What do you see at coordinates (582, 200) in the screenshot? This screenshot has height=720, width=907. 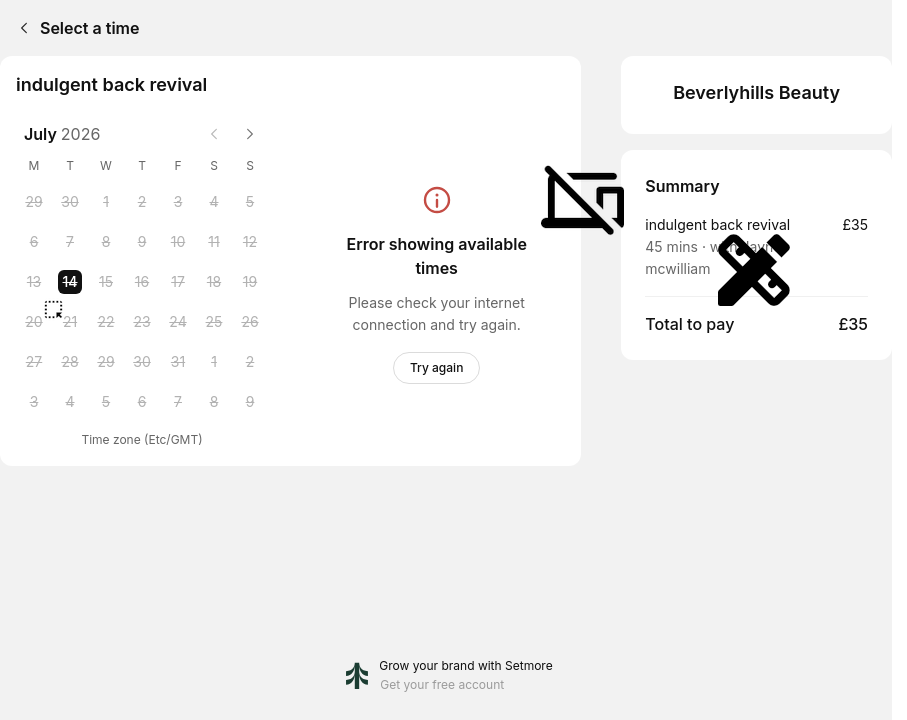 I see `device link disconnected or unavailable` at bounding box center [582, 200].